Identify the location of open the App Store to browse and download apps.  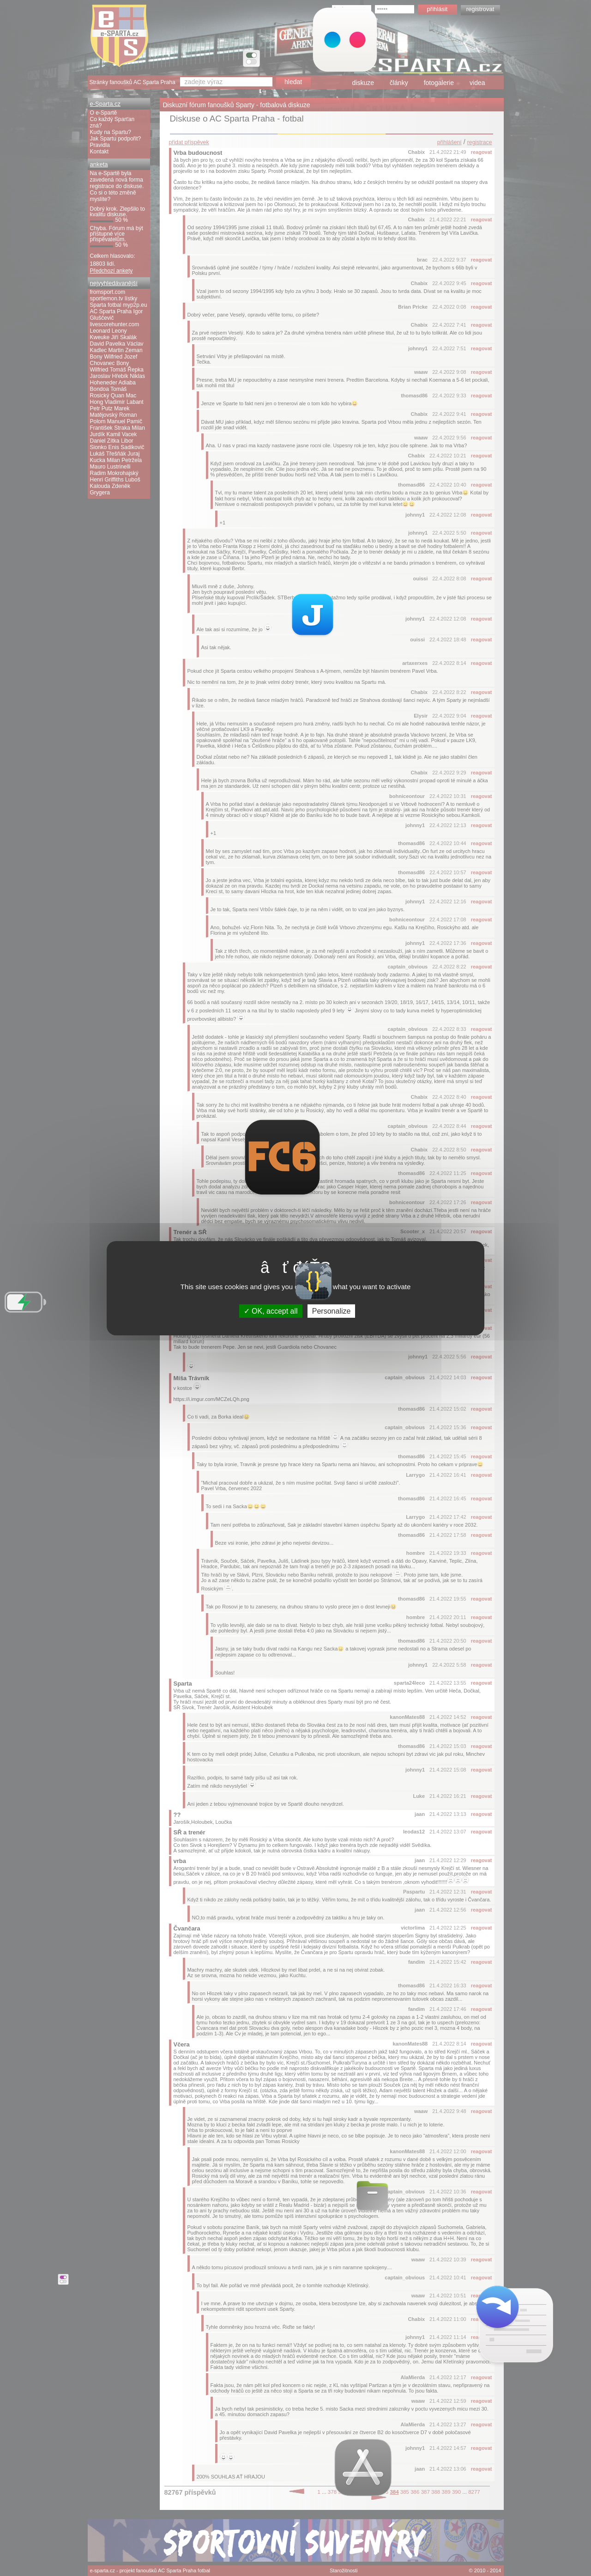
(363, 2467).